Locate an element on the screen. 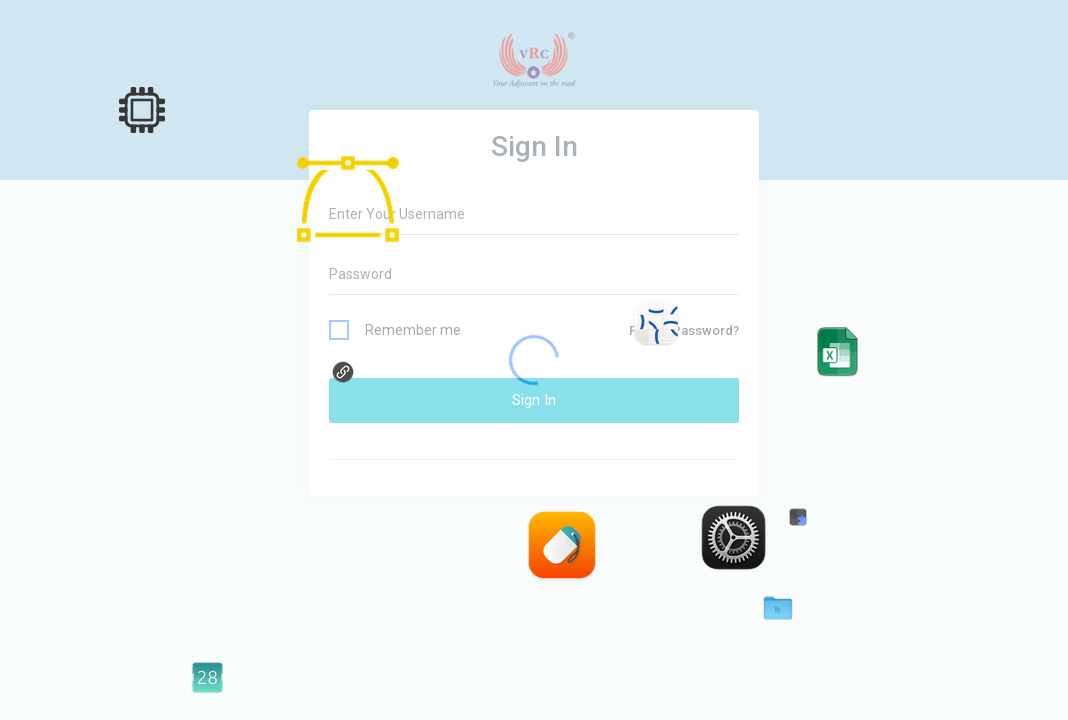  access shape library in iMovie is located at coordinates (348, 199).